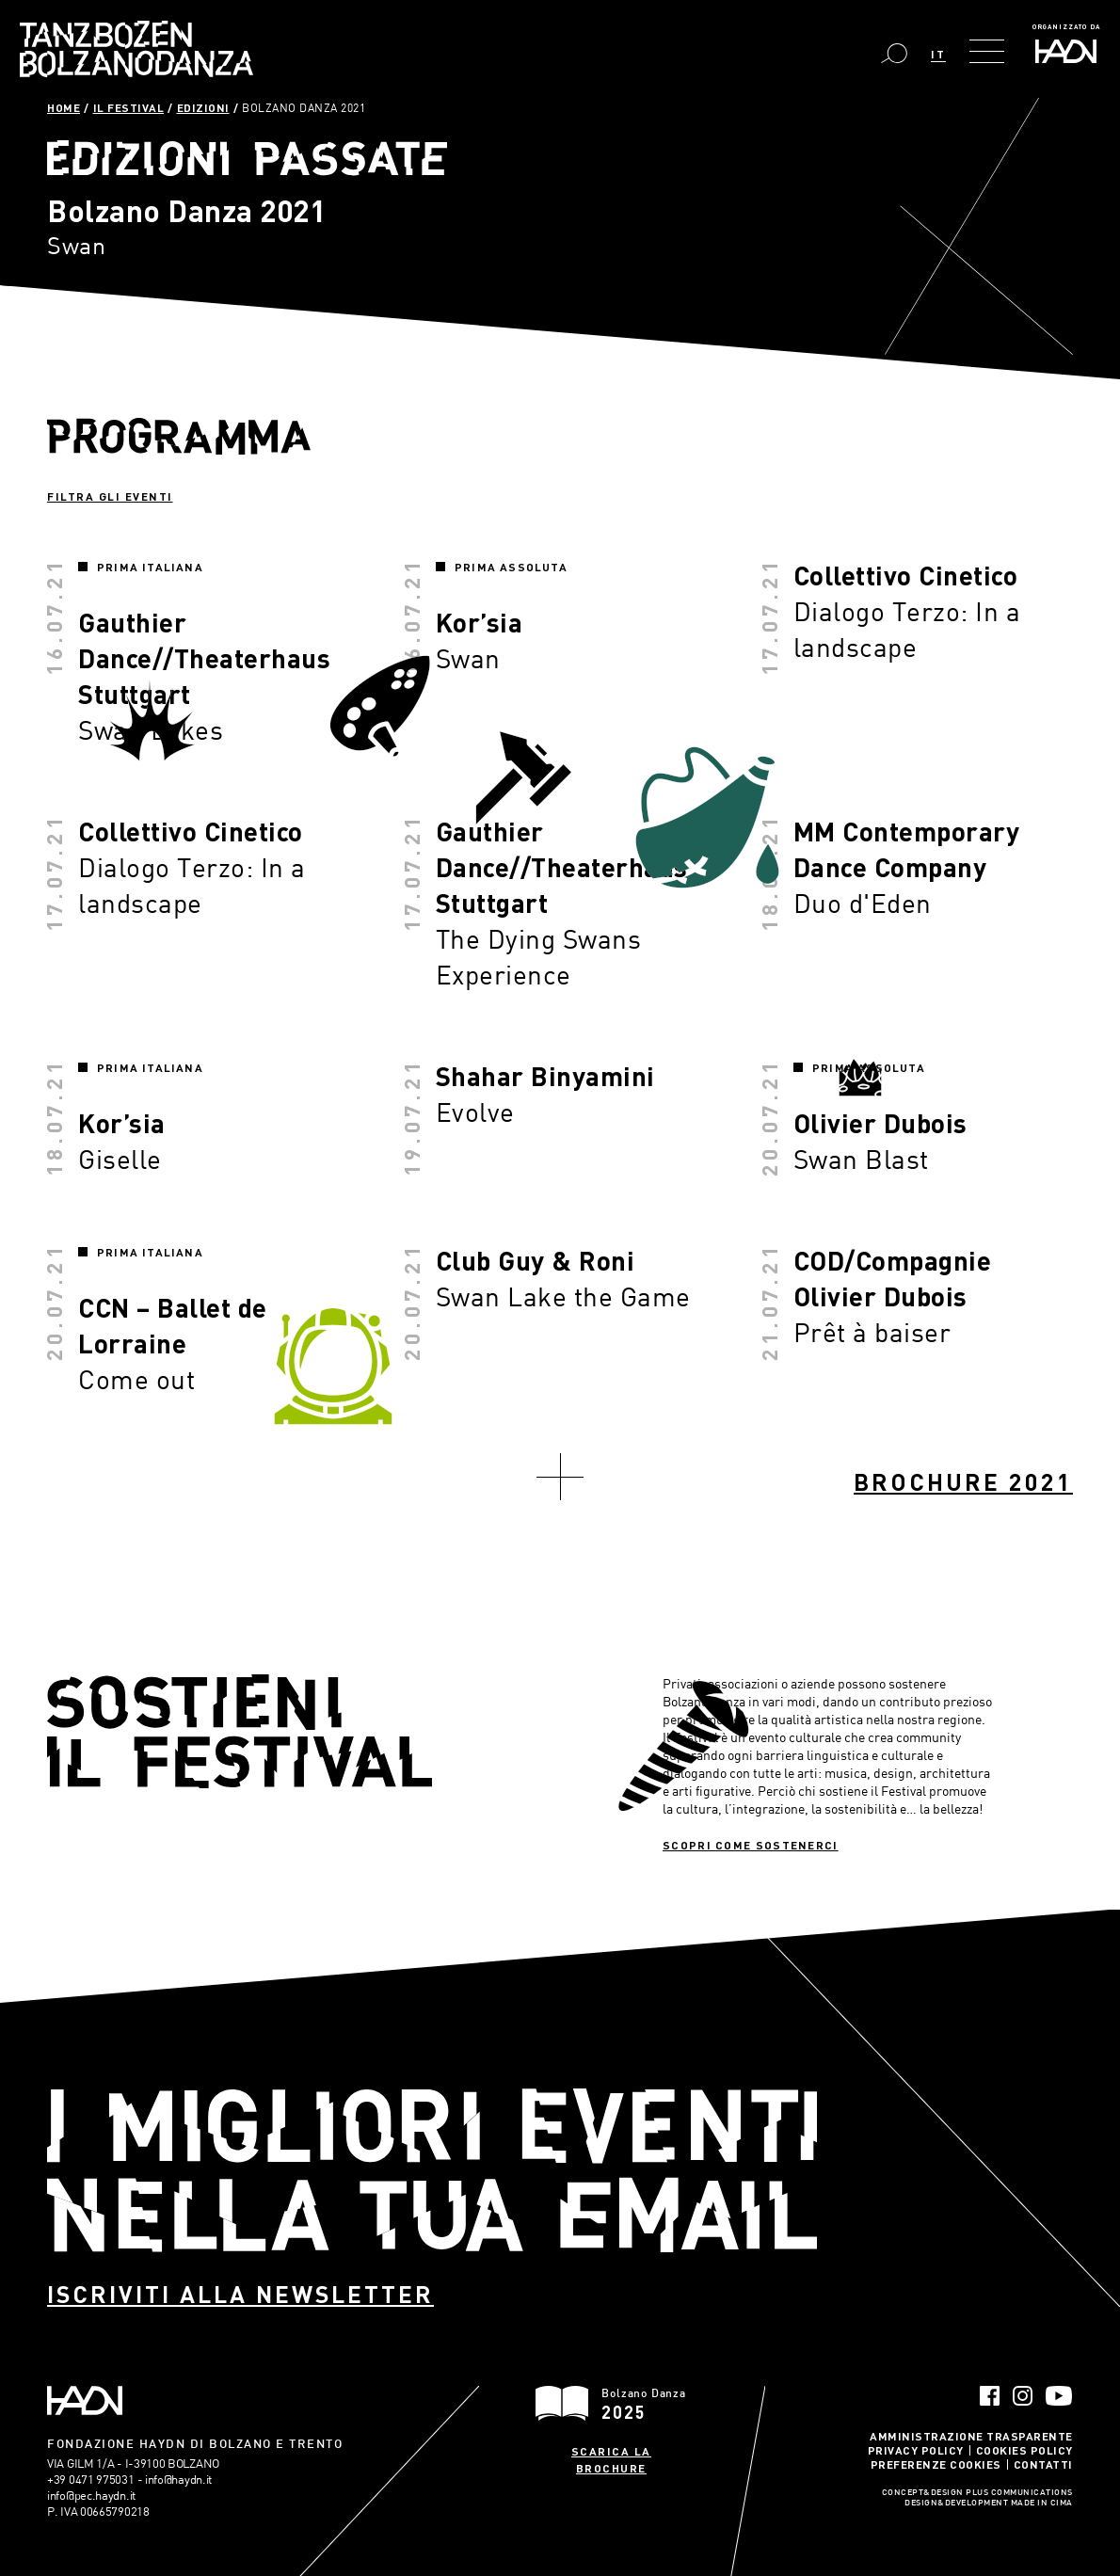  I want to click on access music or instrument features, so click(381, 705).